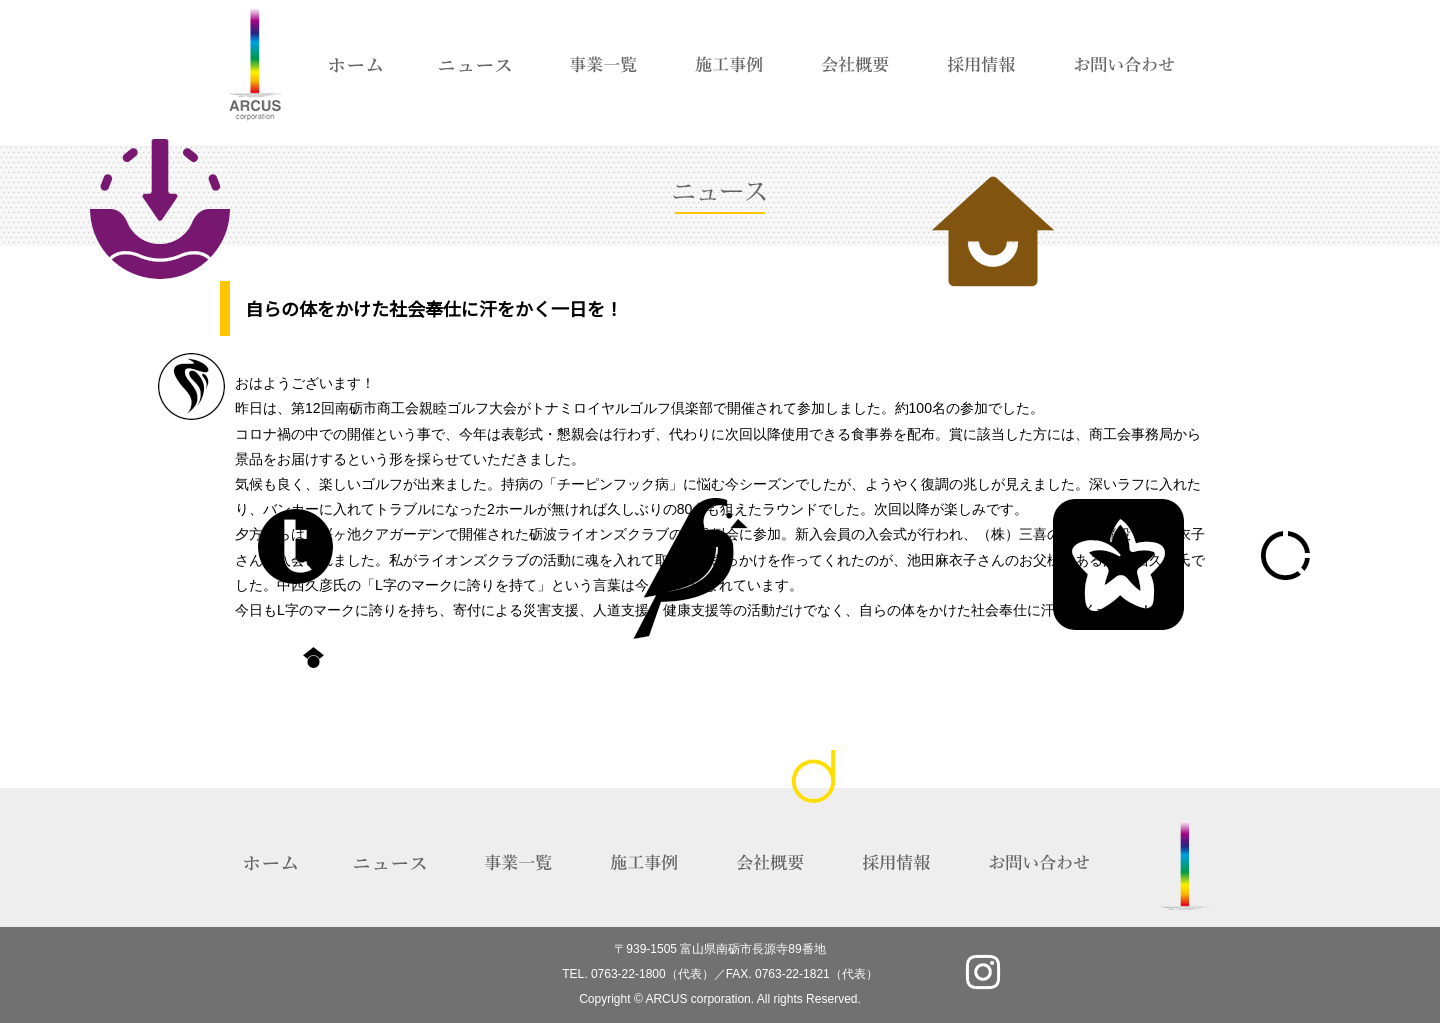 The width and height of the screenshot is (1440, 1023). What do you see at coordinates (813, 776) in the screenshot?
I see `dedge app or service logo` at bounding box center [813, 776].